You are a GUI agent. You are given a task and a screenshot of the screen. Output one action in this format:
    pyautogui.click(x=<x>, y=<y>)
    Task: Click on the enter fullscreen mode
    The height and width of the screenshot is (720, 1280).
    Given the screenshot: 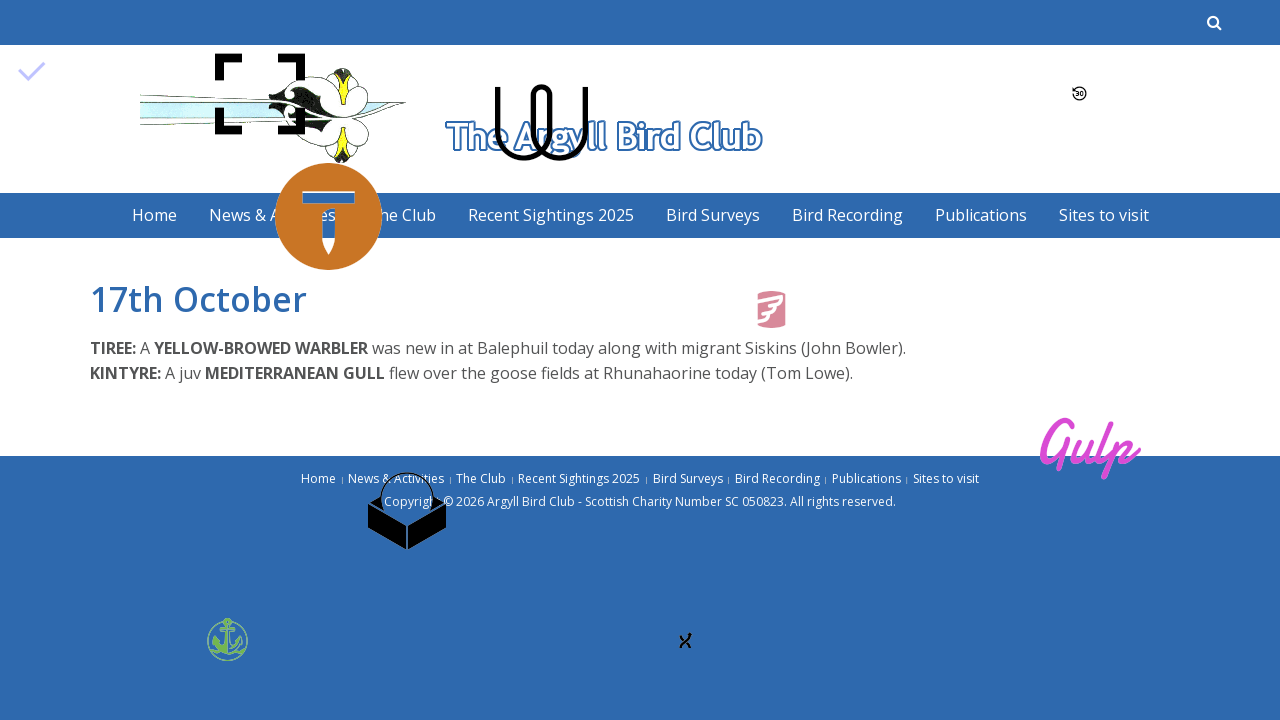 What is the action you would take?
    pyautogui.click(x=260, y=94)
    